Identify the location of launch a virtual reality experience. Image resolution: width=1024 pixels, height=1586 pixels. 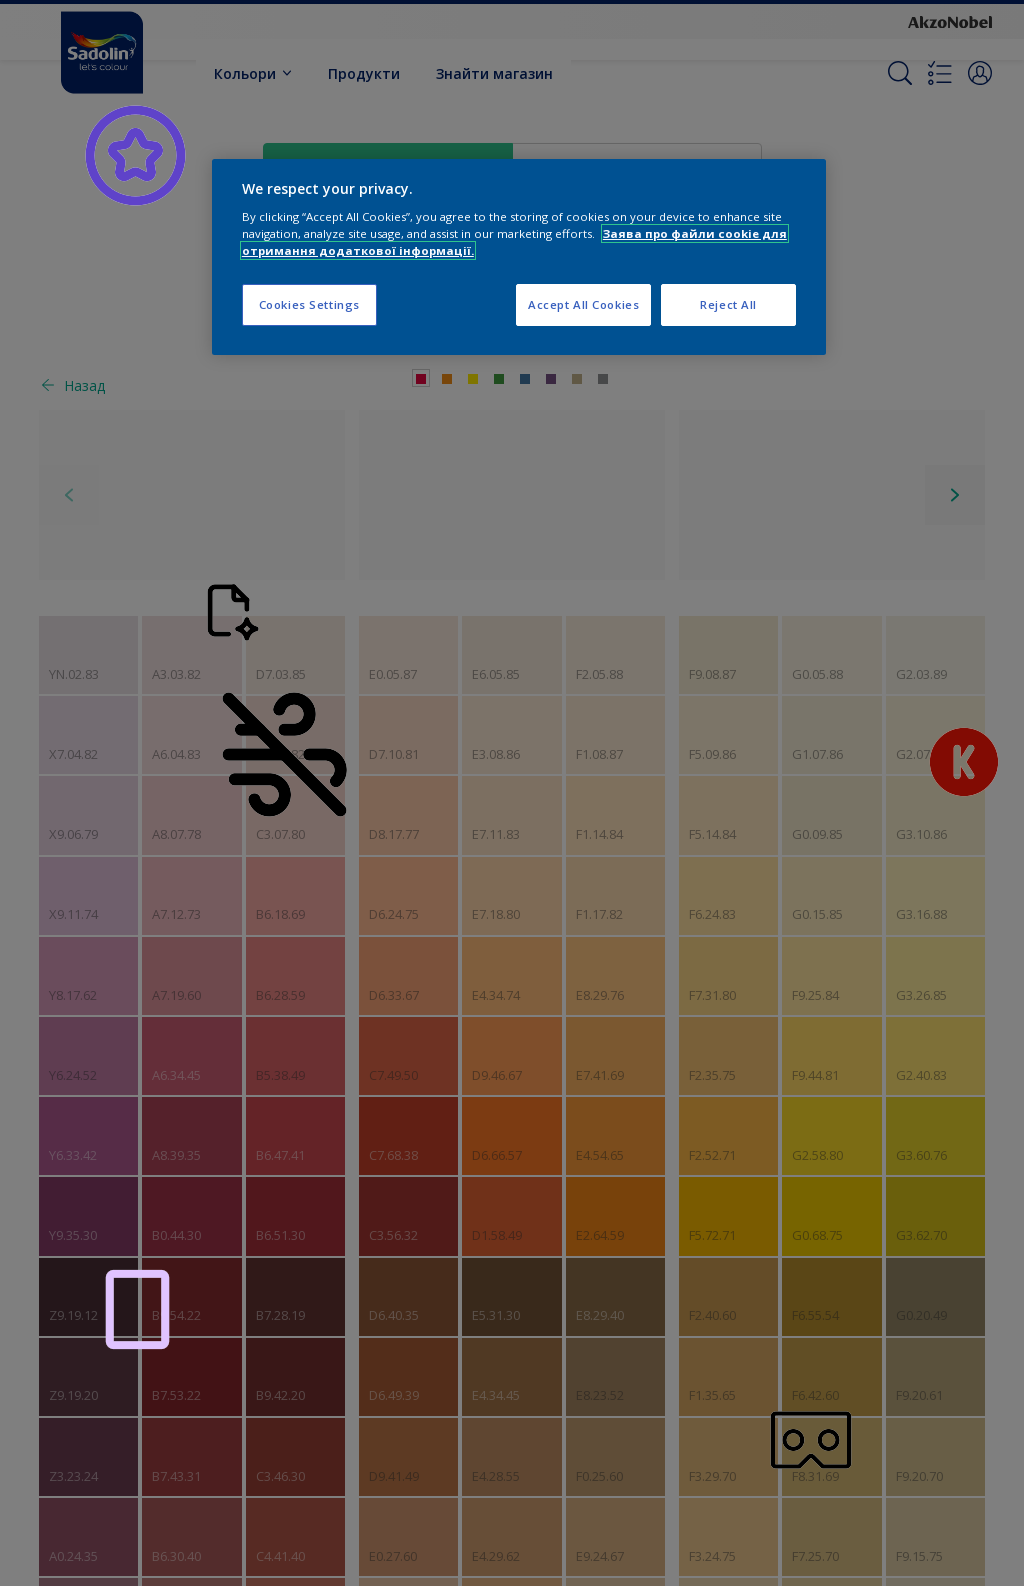
(811, 1440).